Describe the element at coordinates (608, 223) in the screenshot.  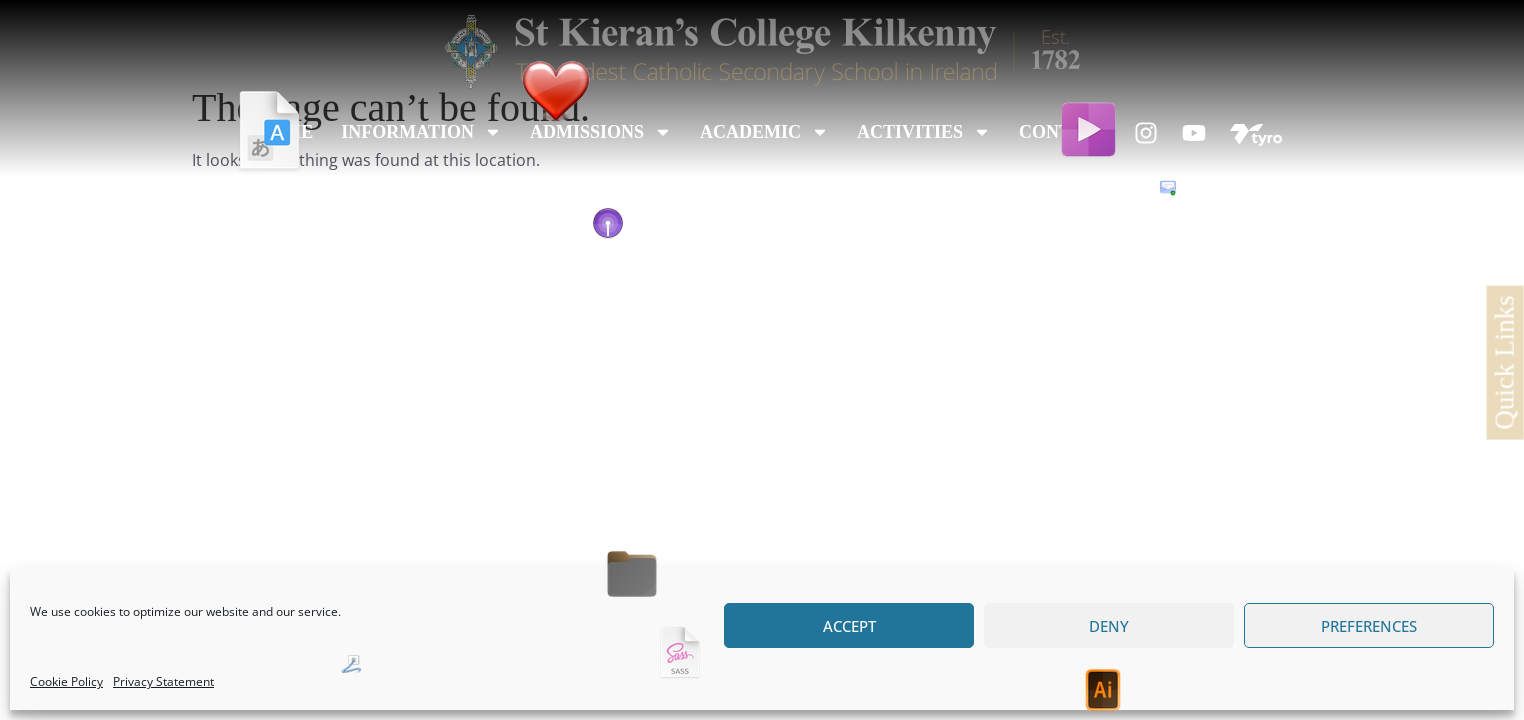
I see `open the podcasts app` at that location.